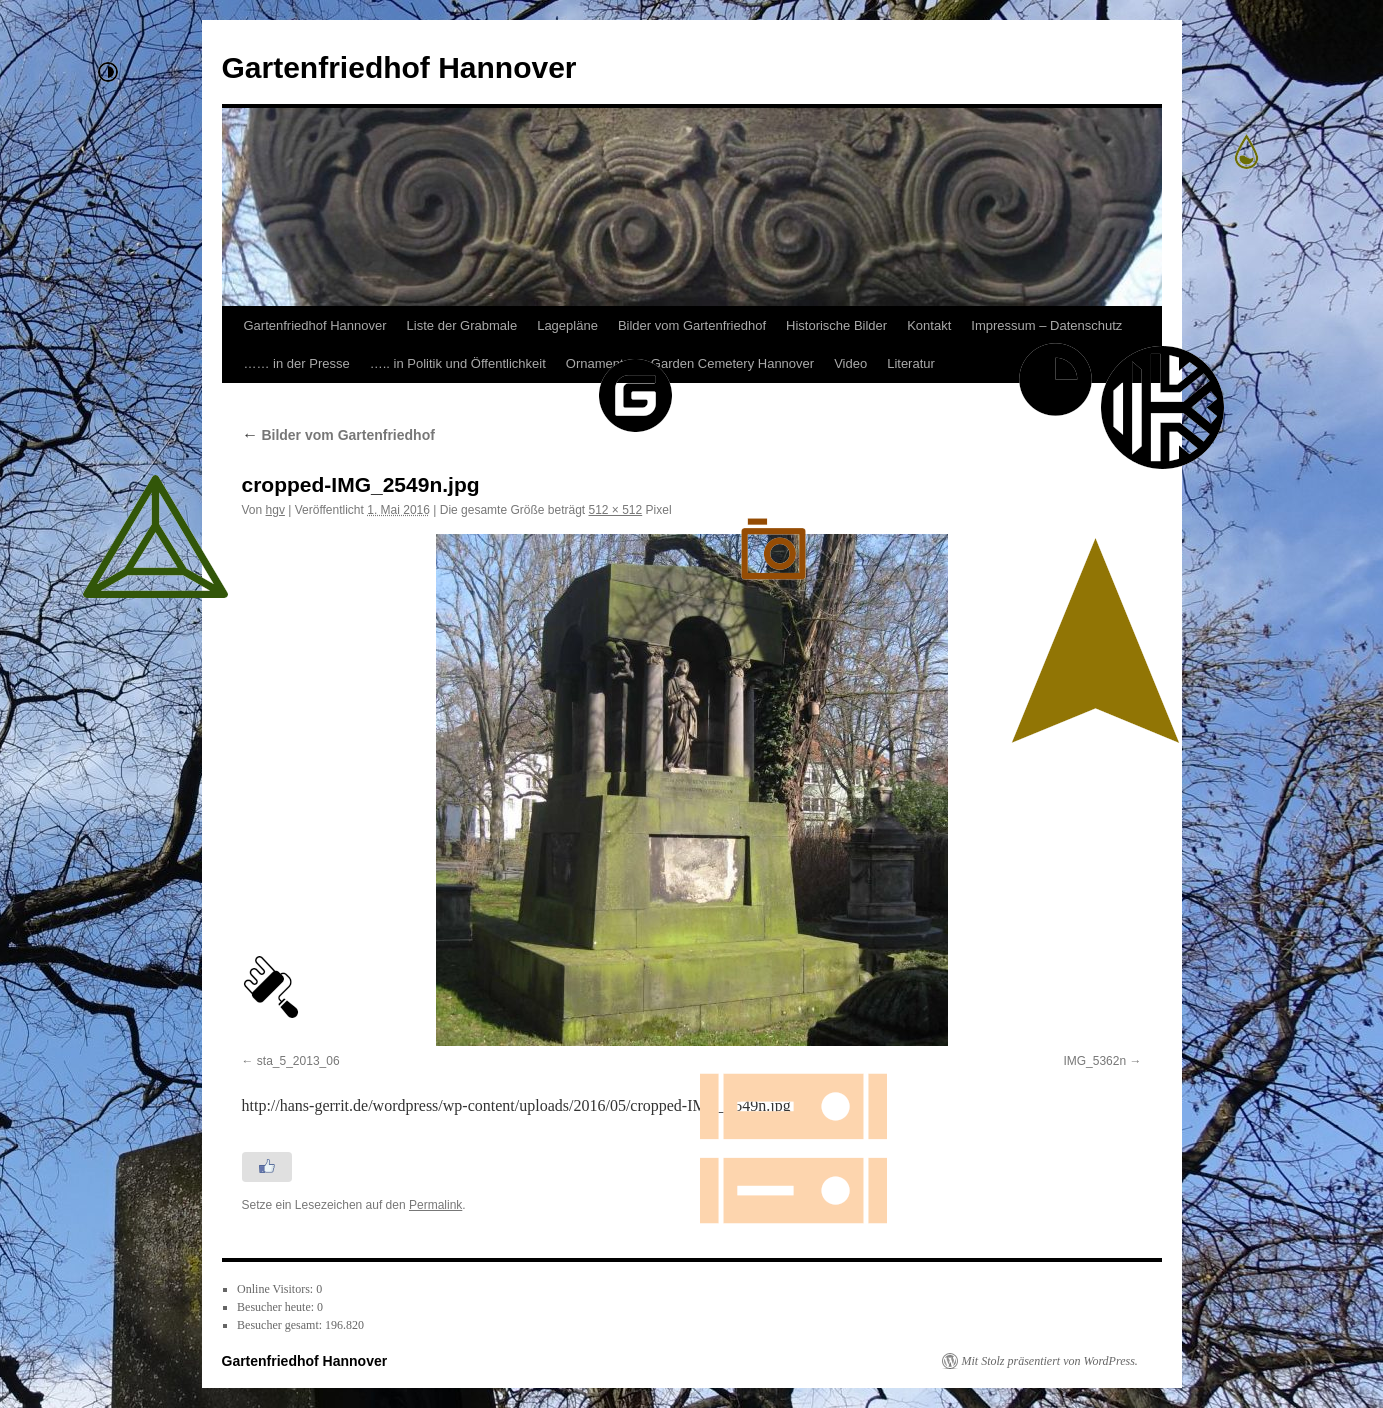  What do you see at coordinates (108, 72) in the screenshot?
I see `adjust display contrast settings` at bounding box center [108, 72].